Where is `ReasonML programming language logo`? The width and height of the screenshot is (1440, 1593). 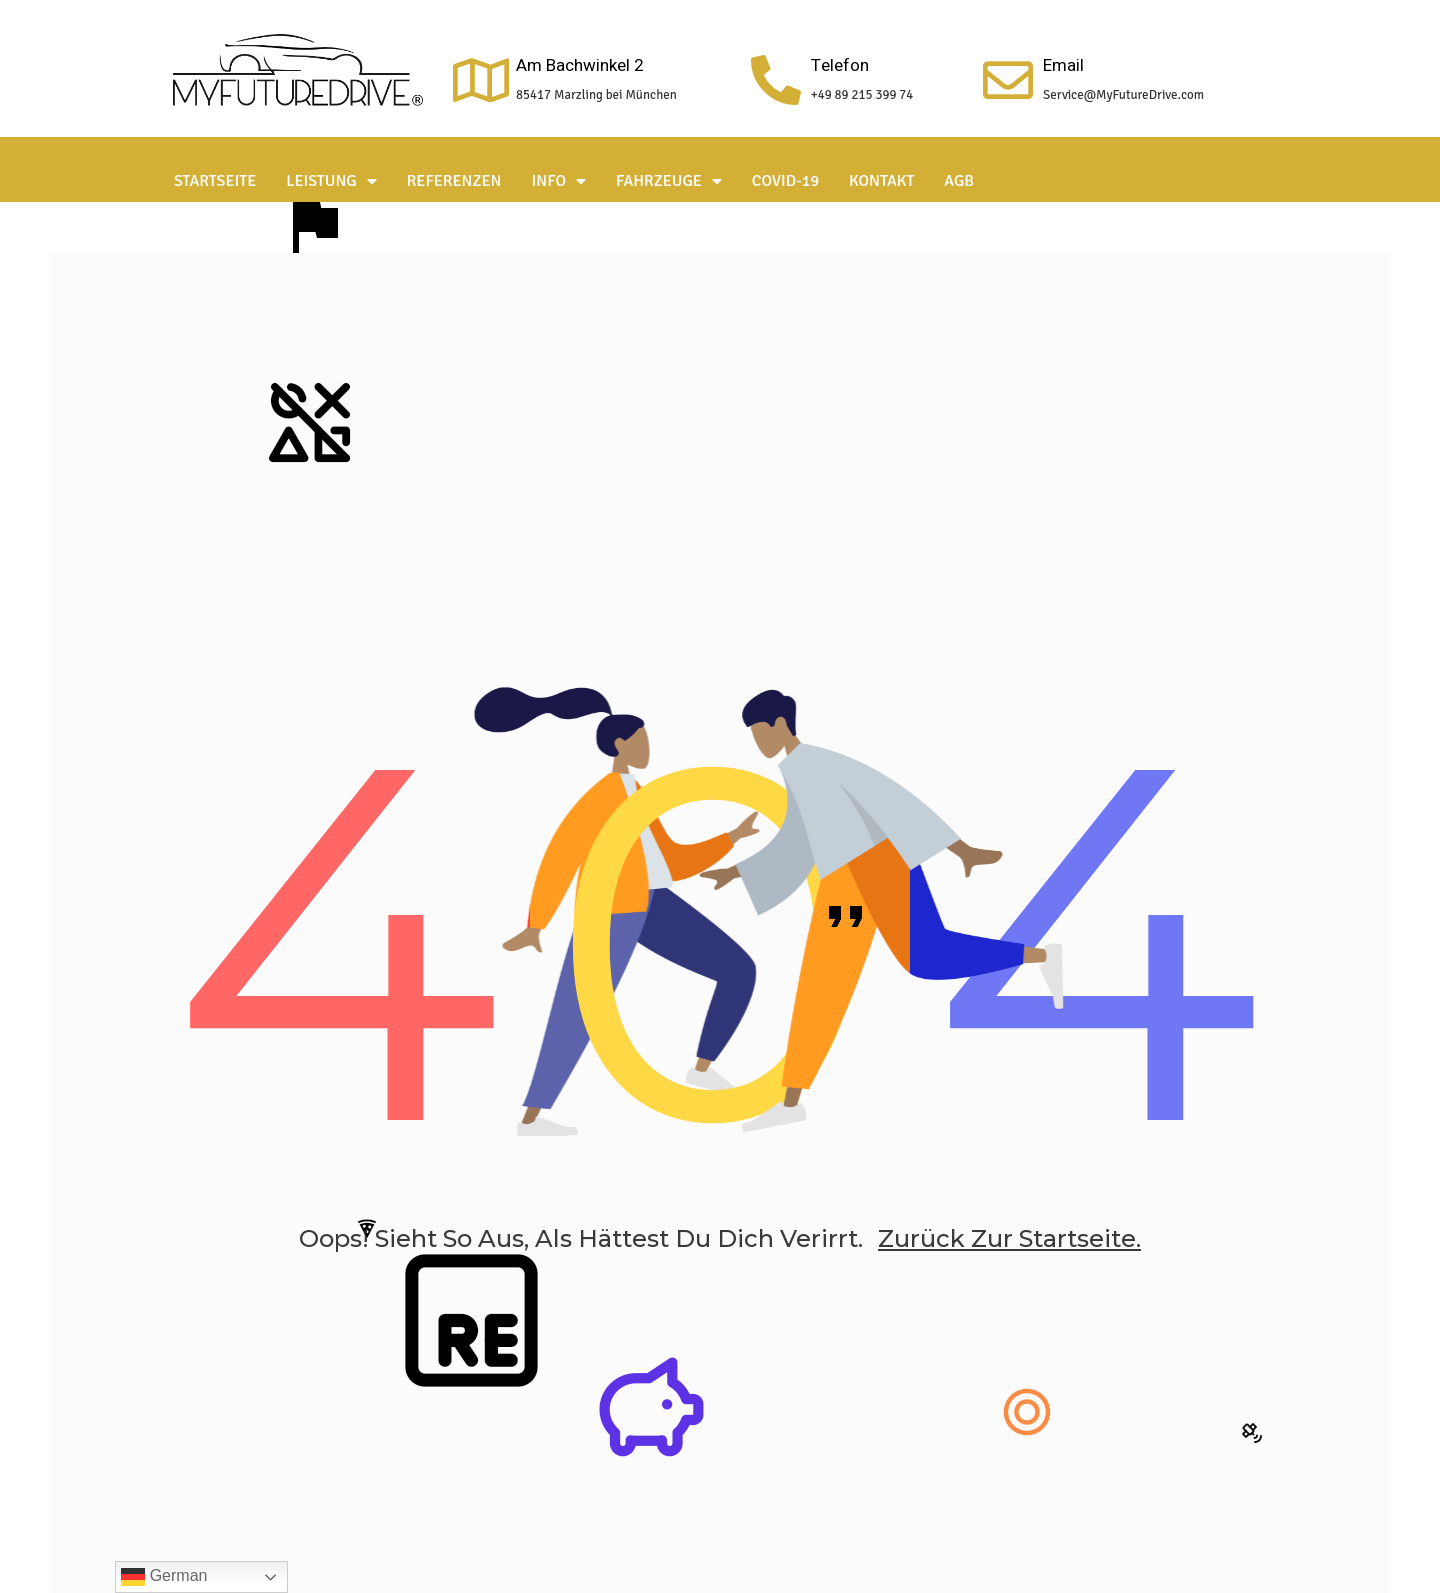 ReasonML programming language logo is located at coordinates (471, 1320).